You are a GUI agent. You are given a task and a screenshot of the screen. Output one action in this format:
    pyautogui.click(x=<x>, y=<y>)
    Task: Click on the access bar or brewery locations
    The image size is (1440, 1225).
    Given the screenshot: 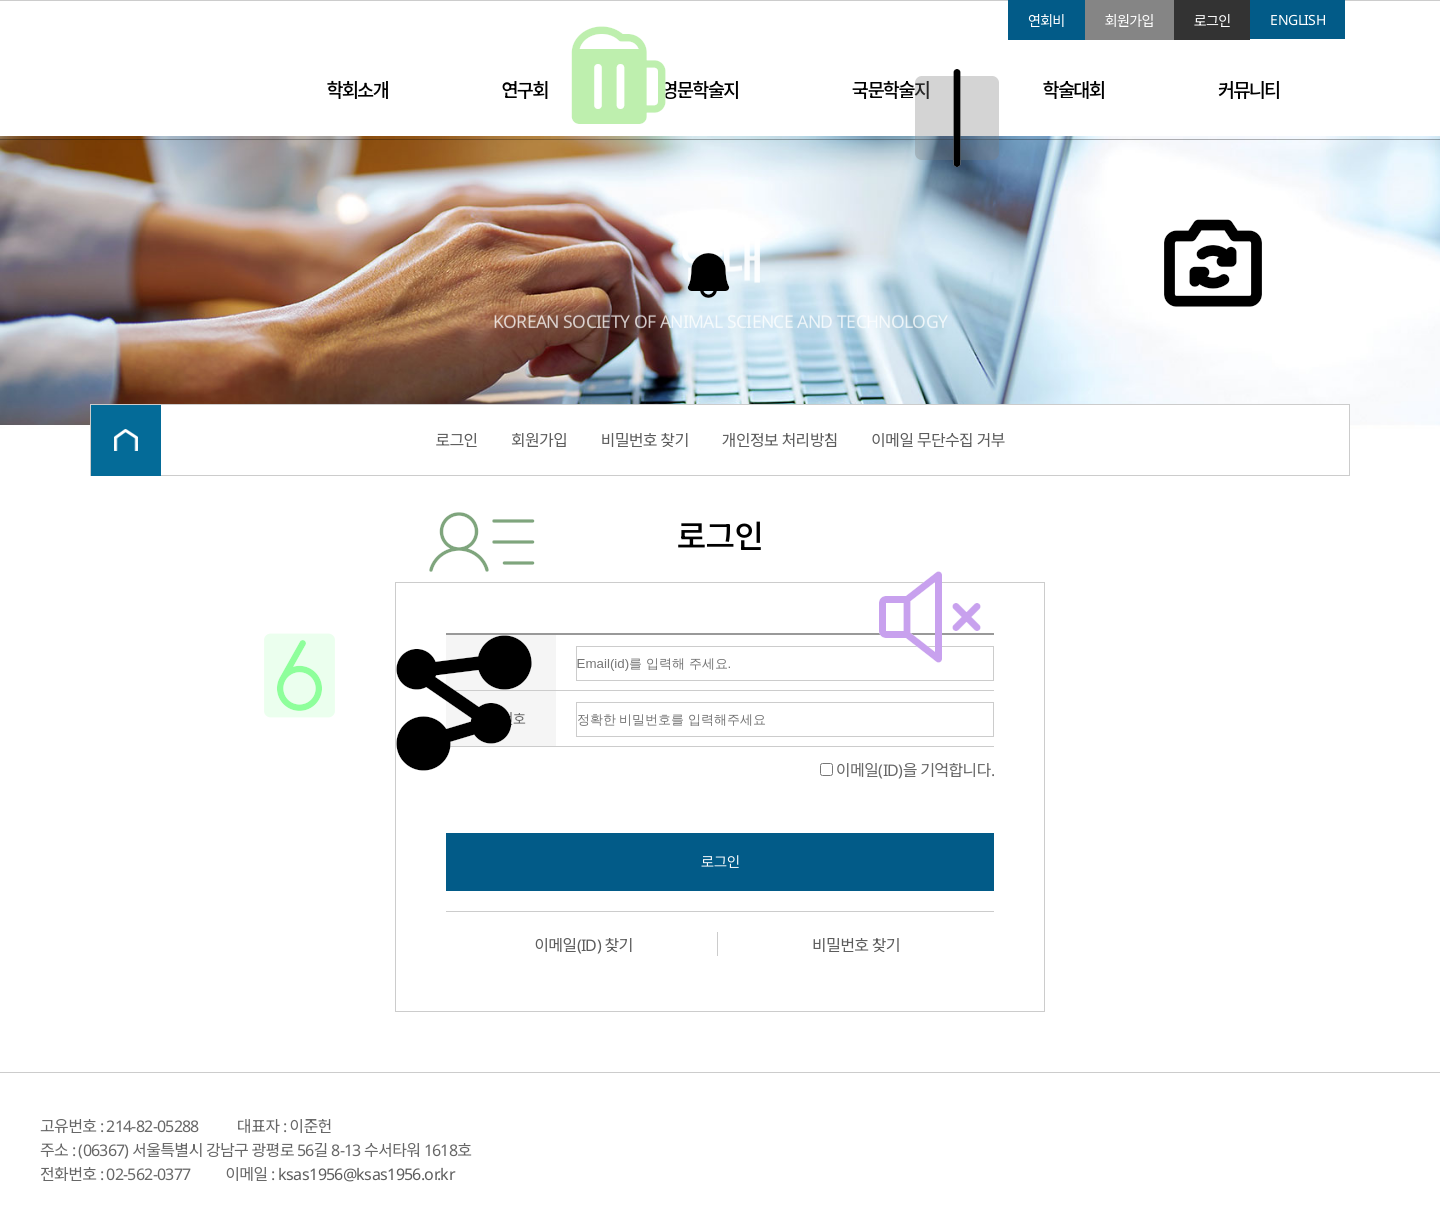 What is the action you would take?
    pyautogui.click(x=613, y=79)
    